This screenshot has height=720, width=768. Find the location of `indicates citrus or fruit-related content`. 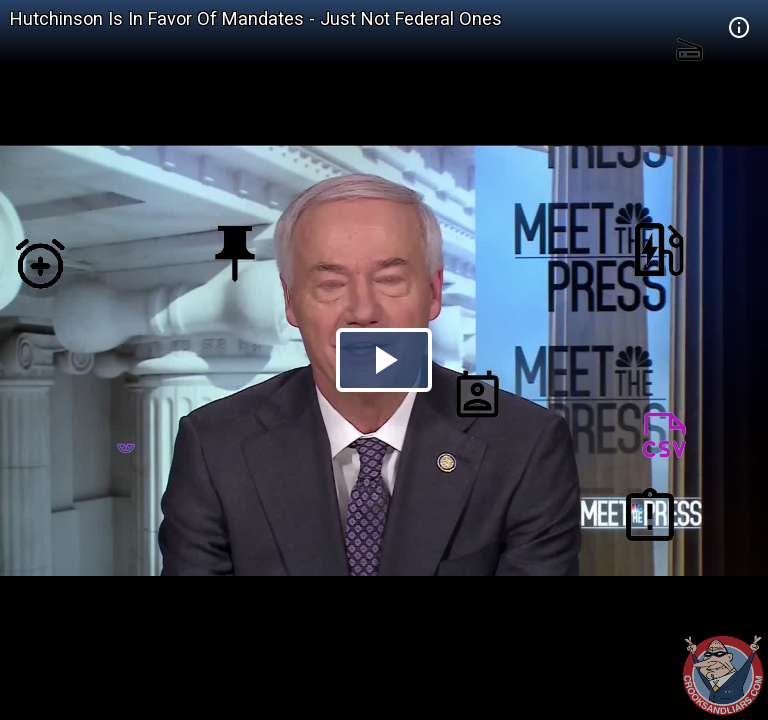

indicates citrus or fruit-related content is located at coordinates (126, 447).